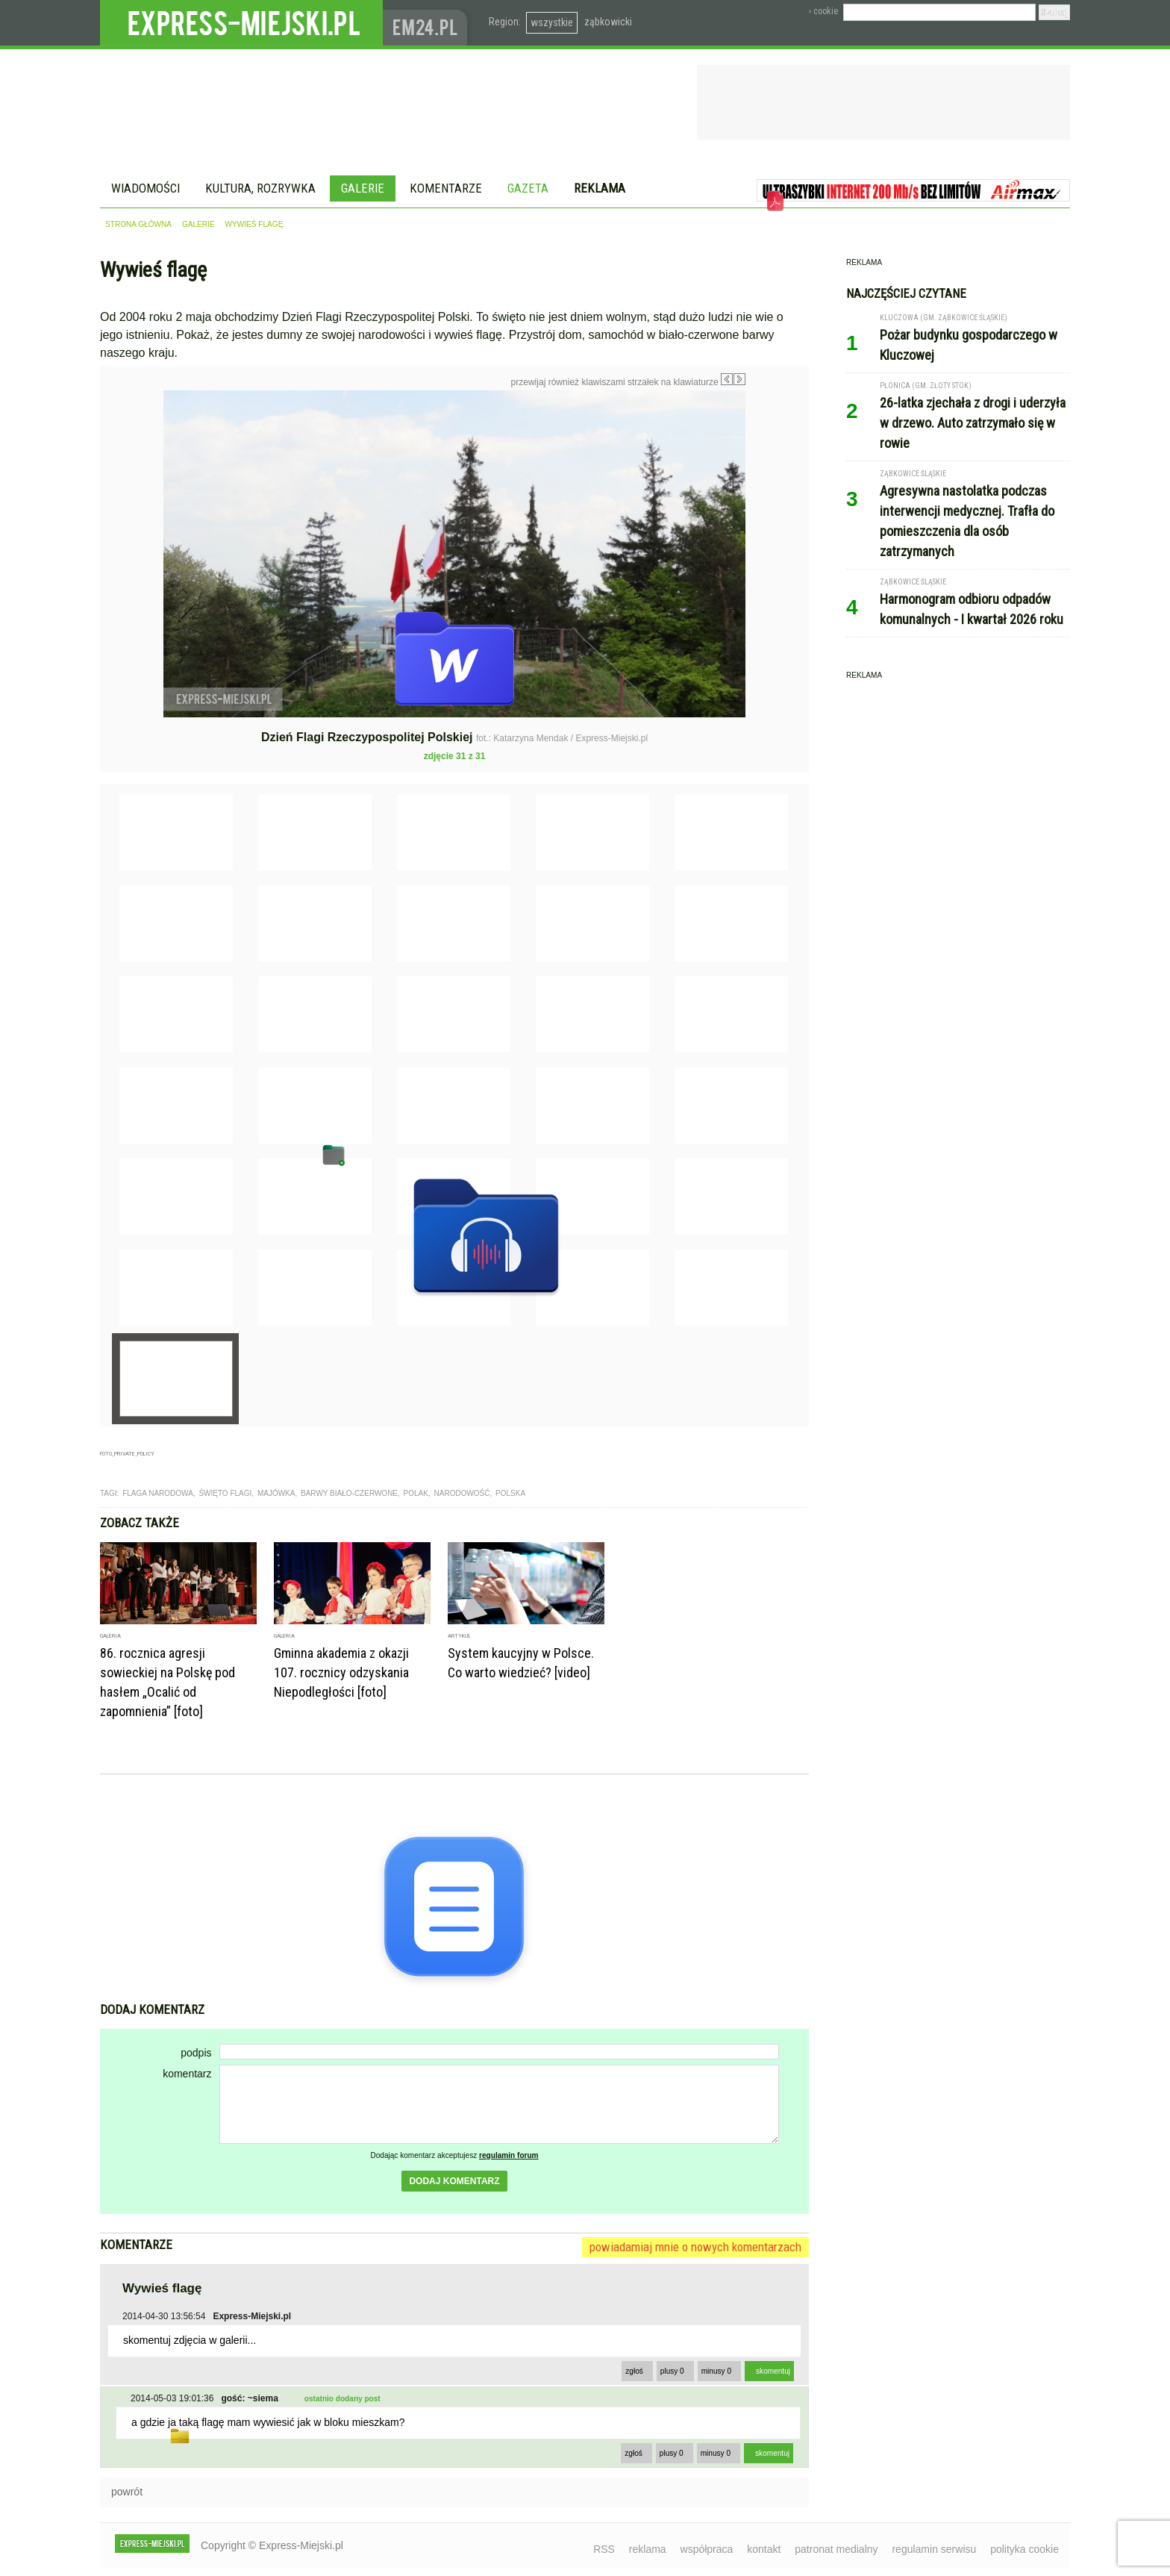  I want to click on a compressed pdf file, so click(775, 201).